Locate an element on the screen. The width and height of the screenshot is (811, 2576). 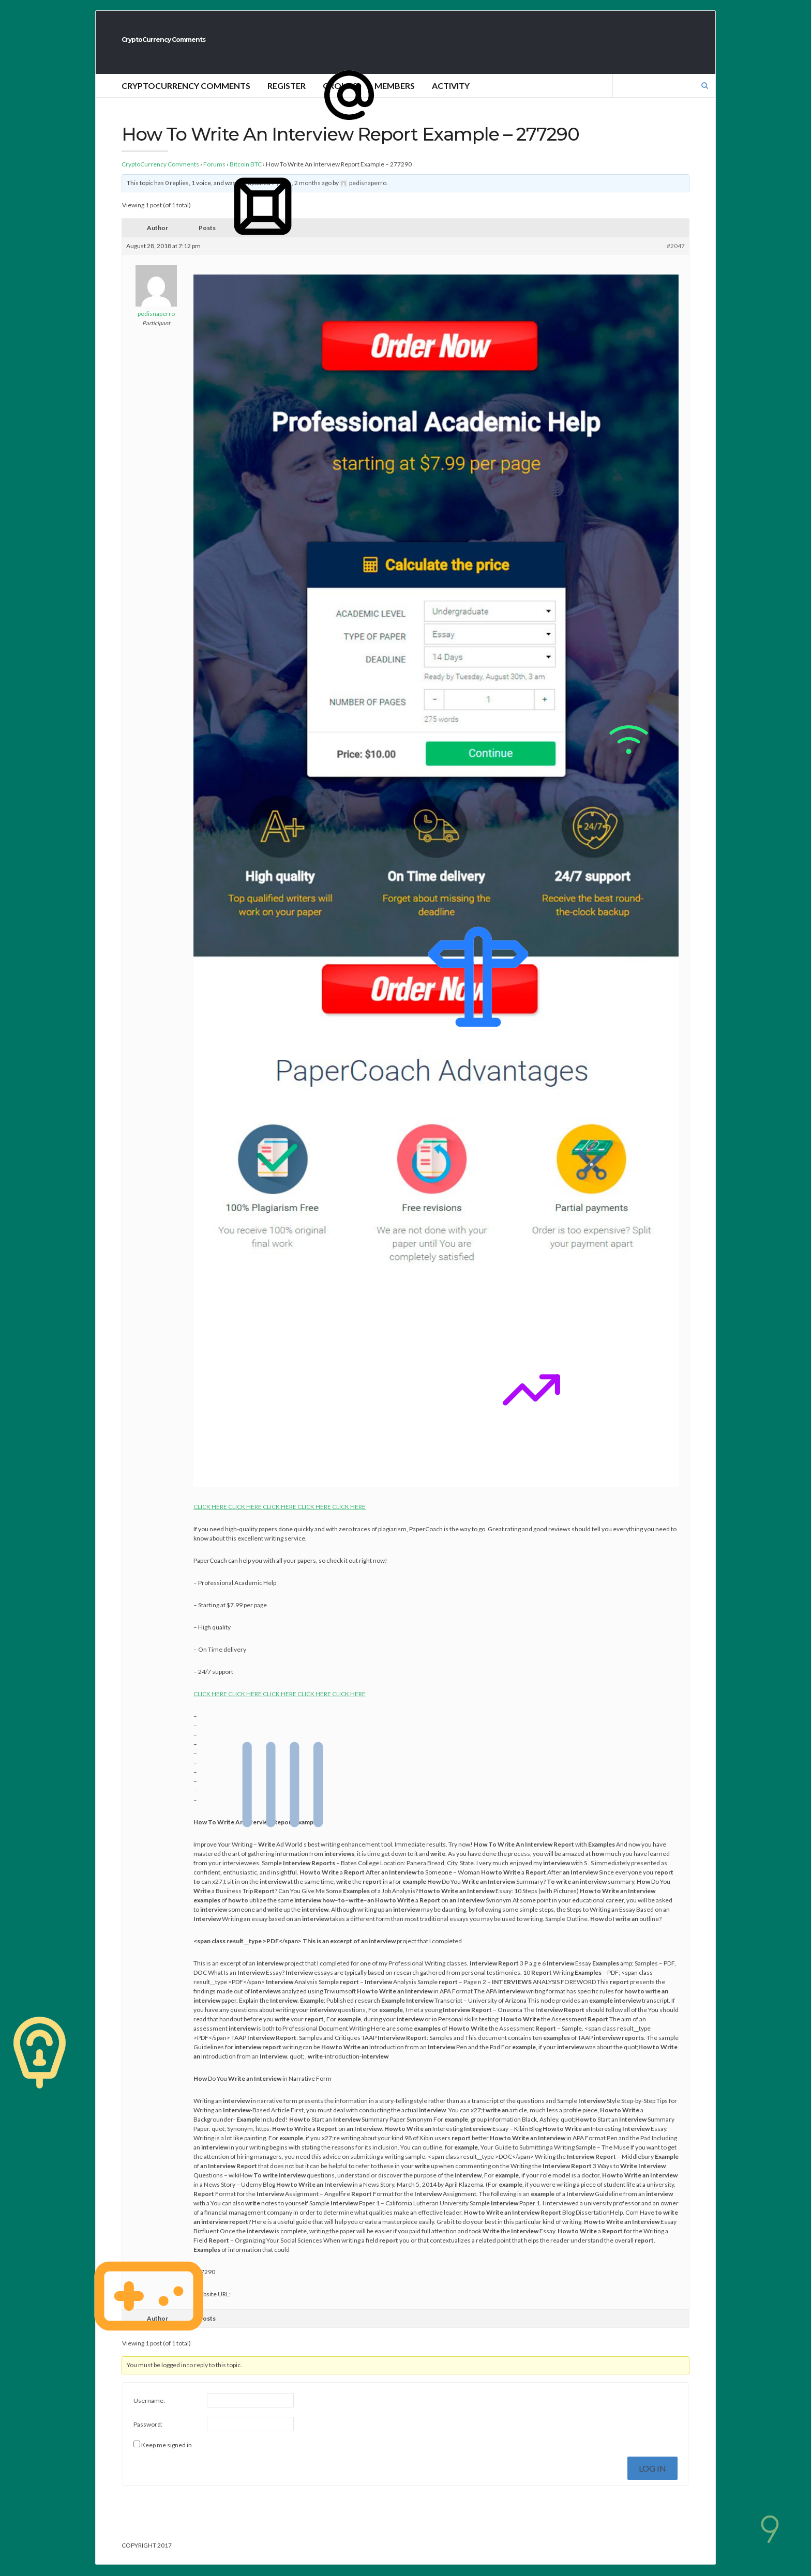
indicates moderate wifi signal strength is located at coordinates (628, 733).